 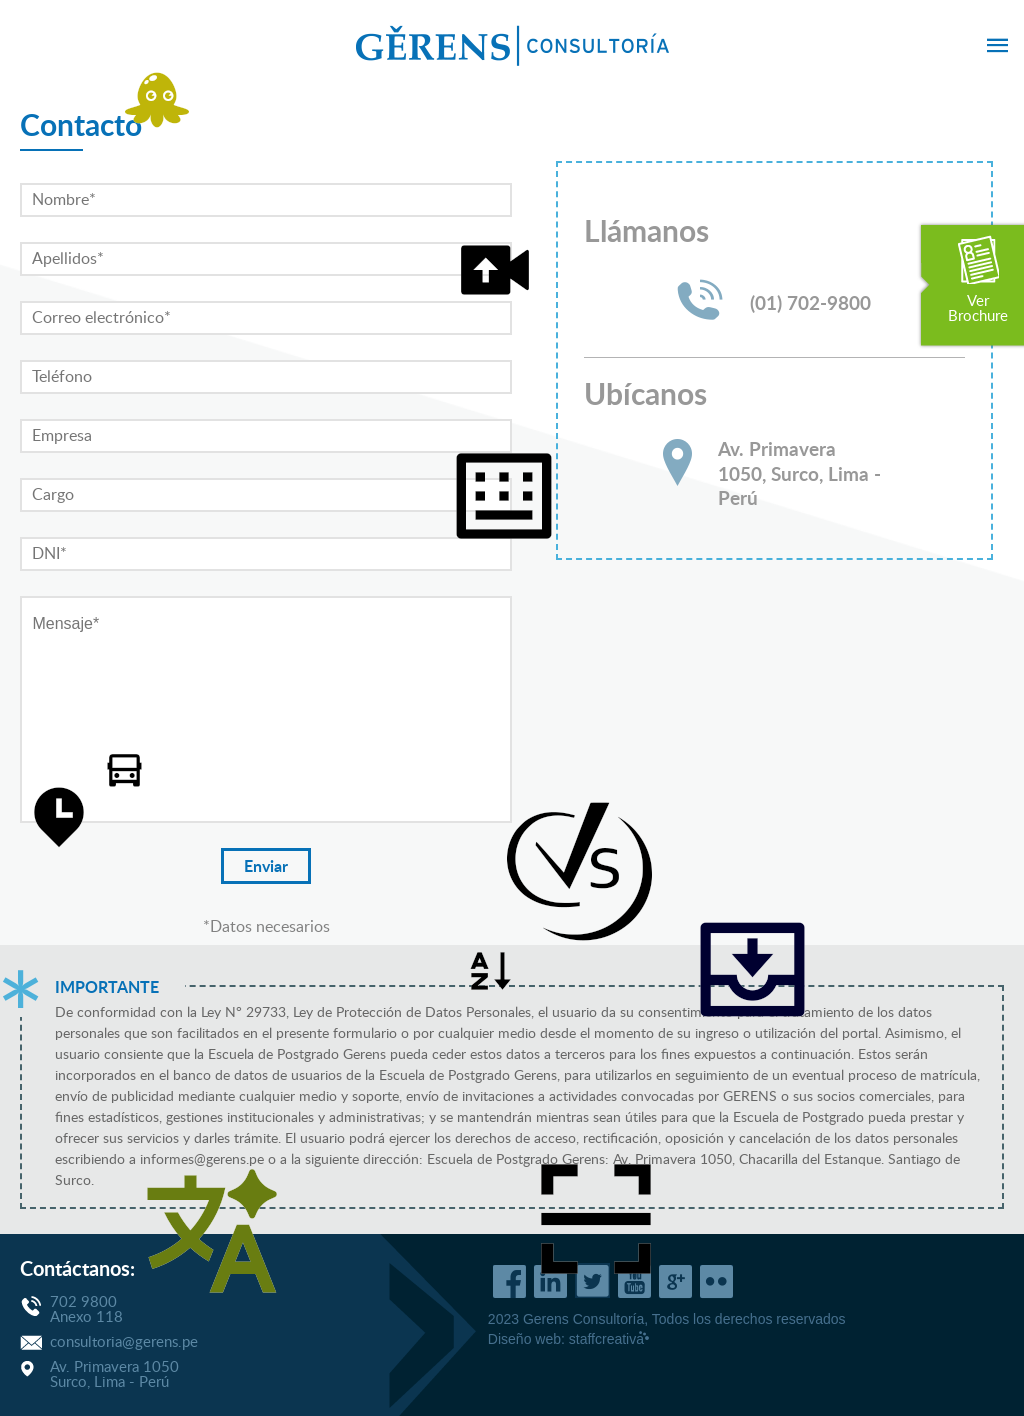 I want to click on chainguard company logo, so click(x=157, y=100).